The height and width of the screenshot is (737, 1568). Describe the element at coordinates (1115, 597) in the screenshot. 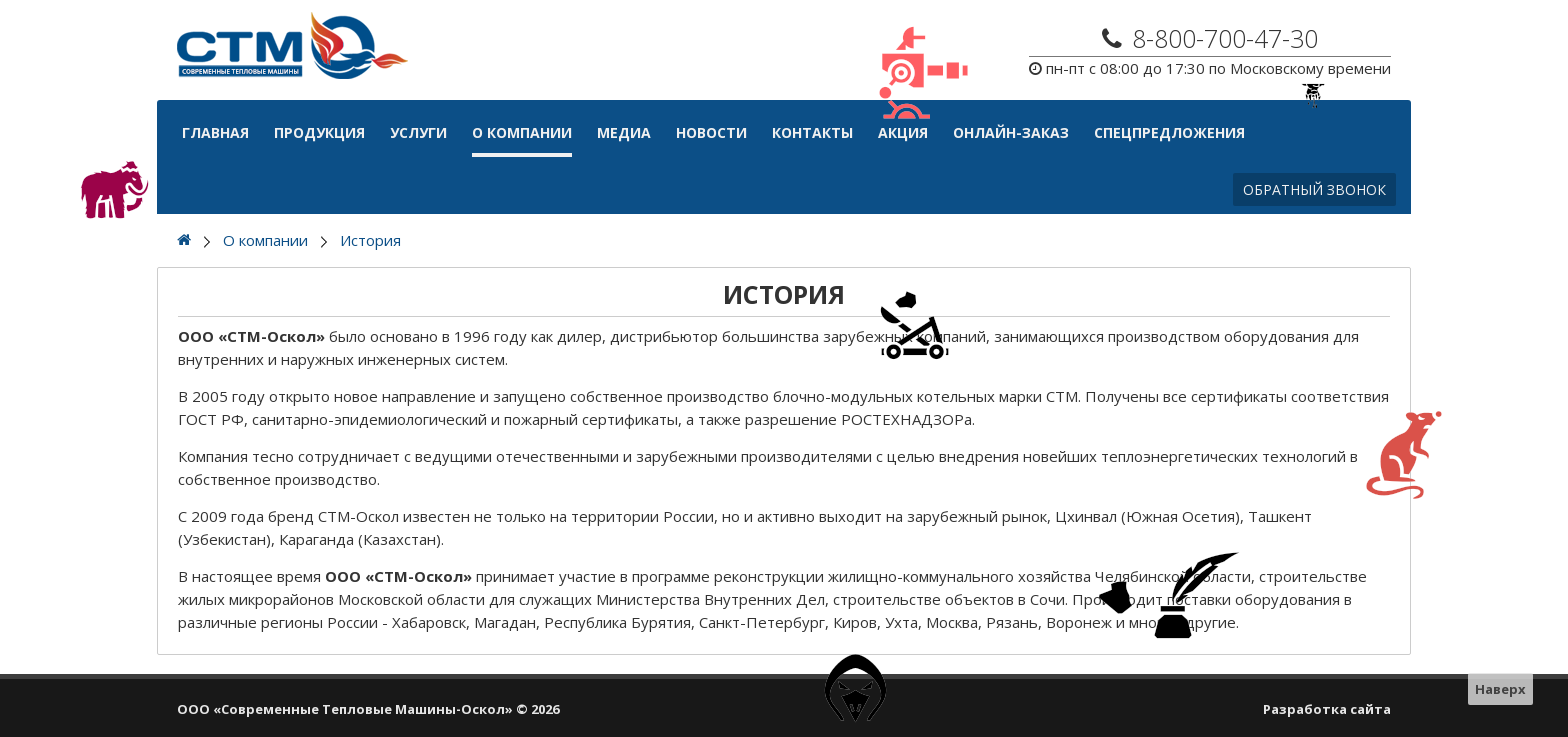

I see `select algeria as your country or region` at that location.